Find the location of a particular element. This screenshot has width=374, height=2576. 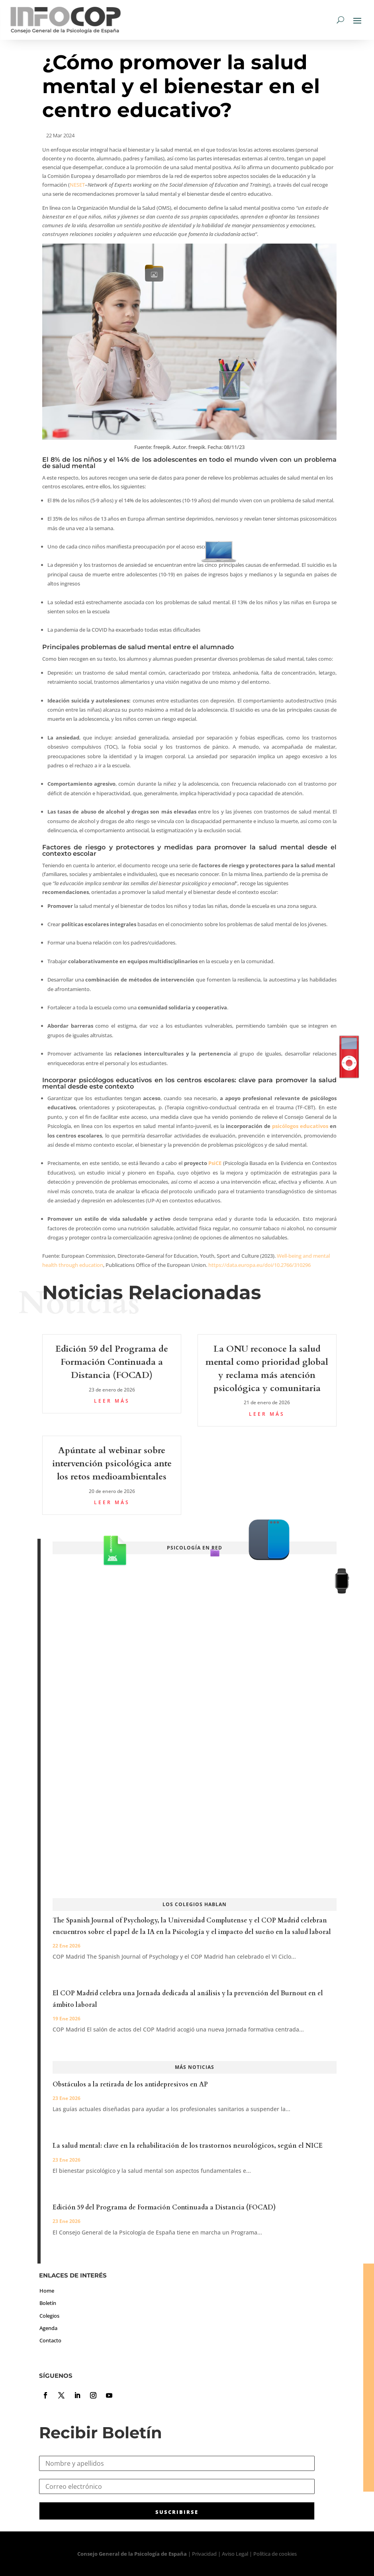

open Rectangle window management app is located at coordinates (269, 1540).